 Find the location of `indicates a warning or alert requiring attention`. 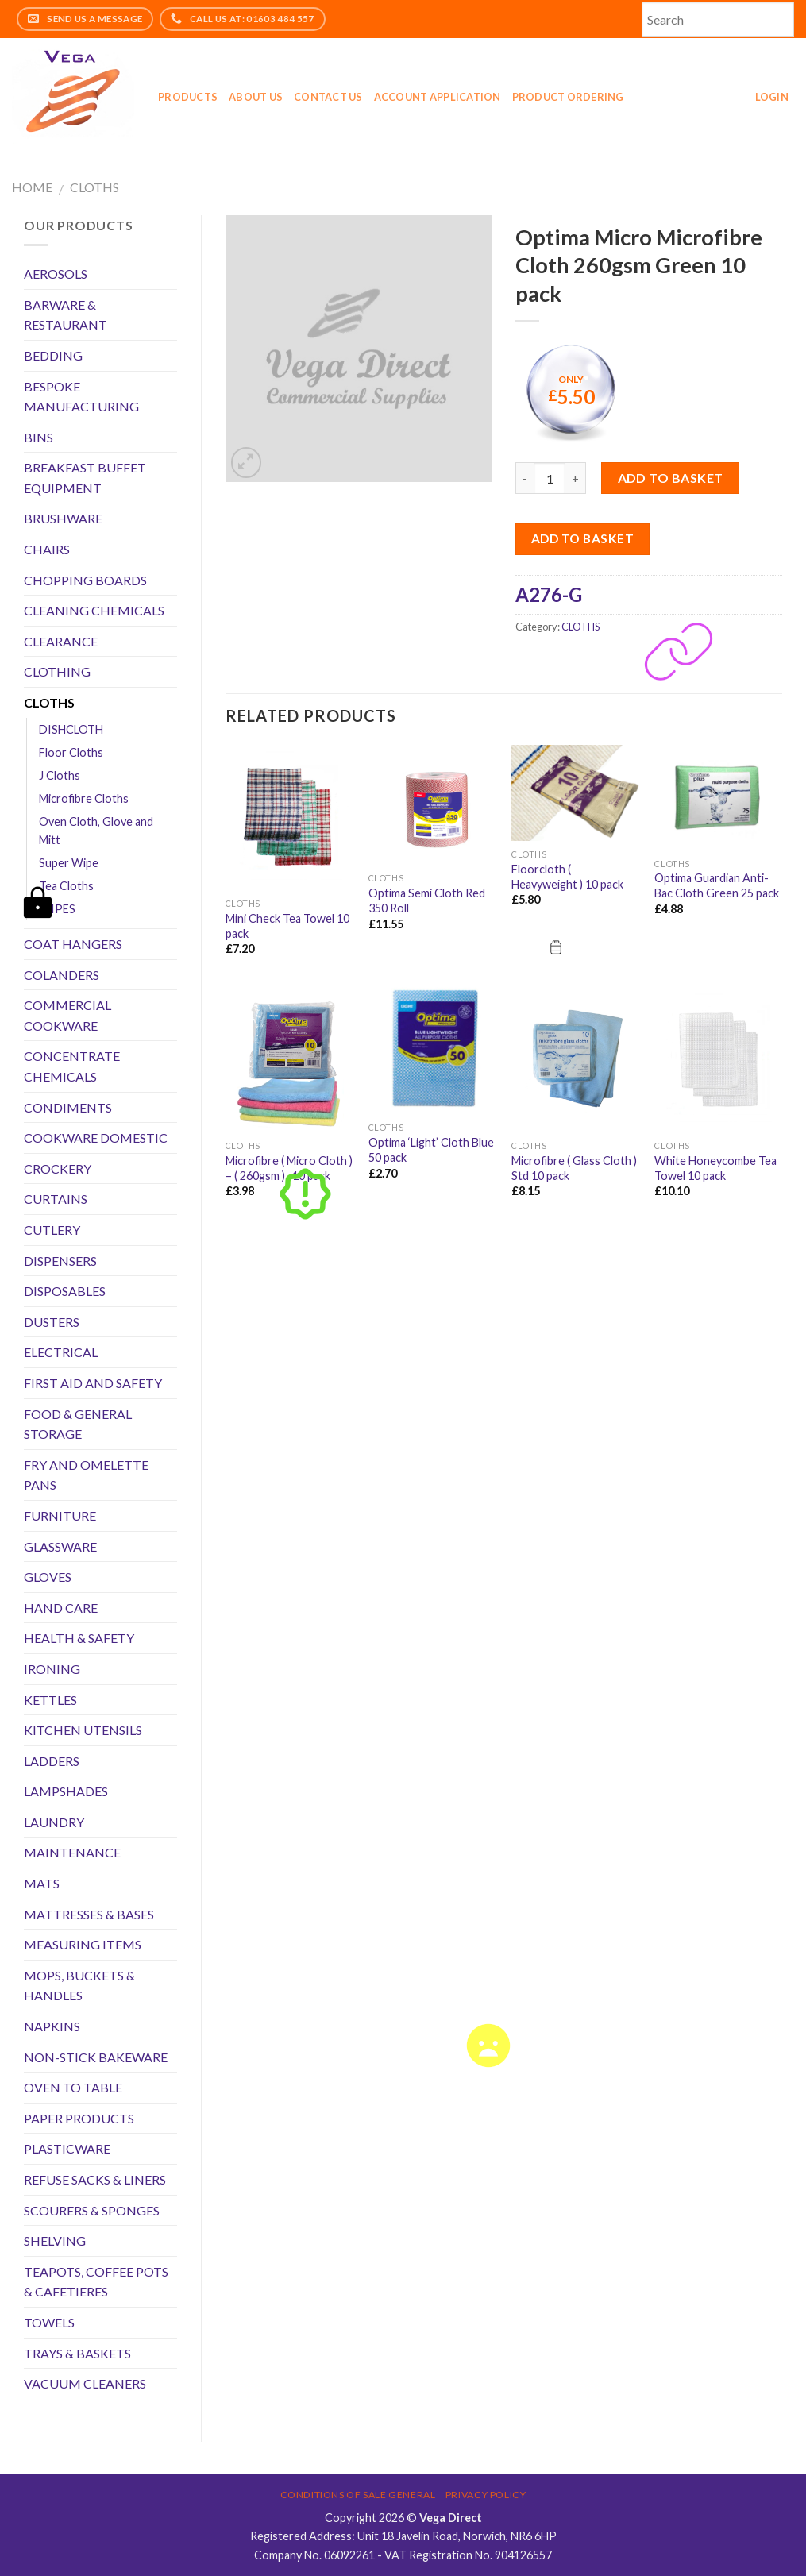

indicates a warning or alert requiring attention is located at coordinates (305, 1194).